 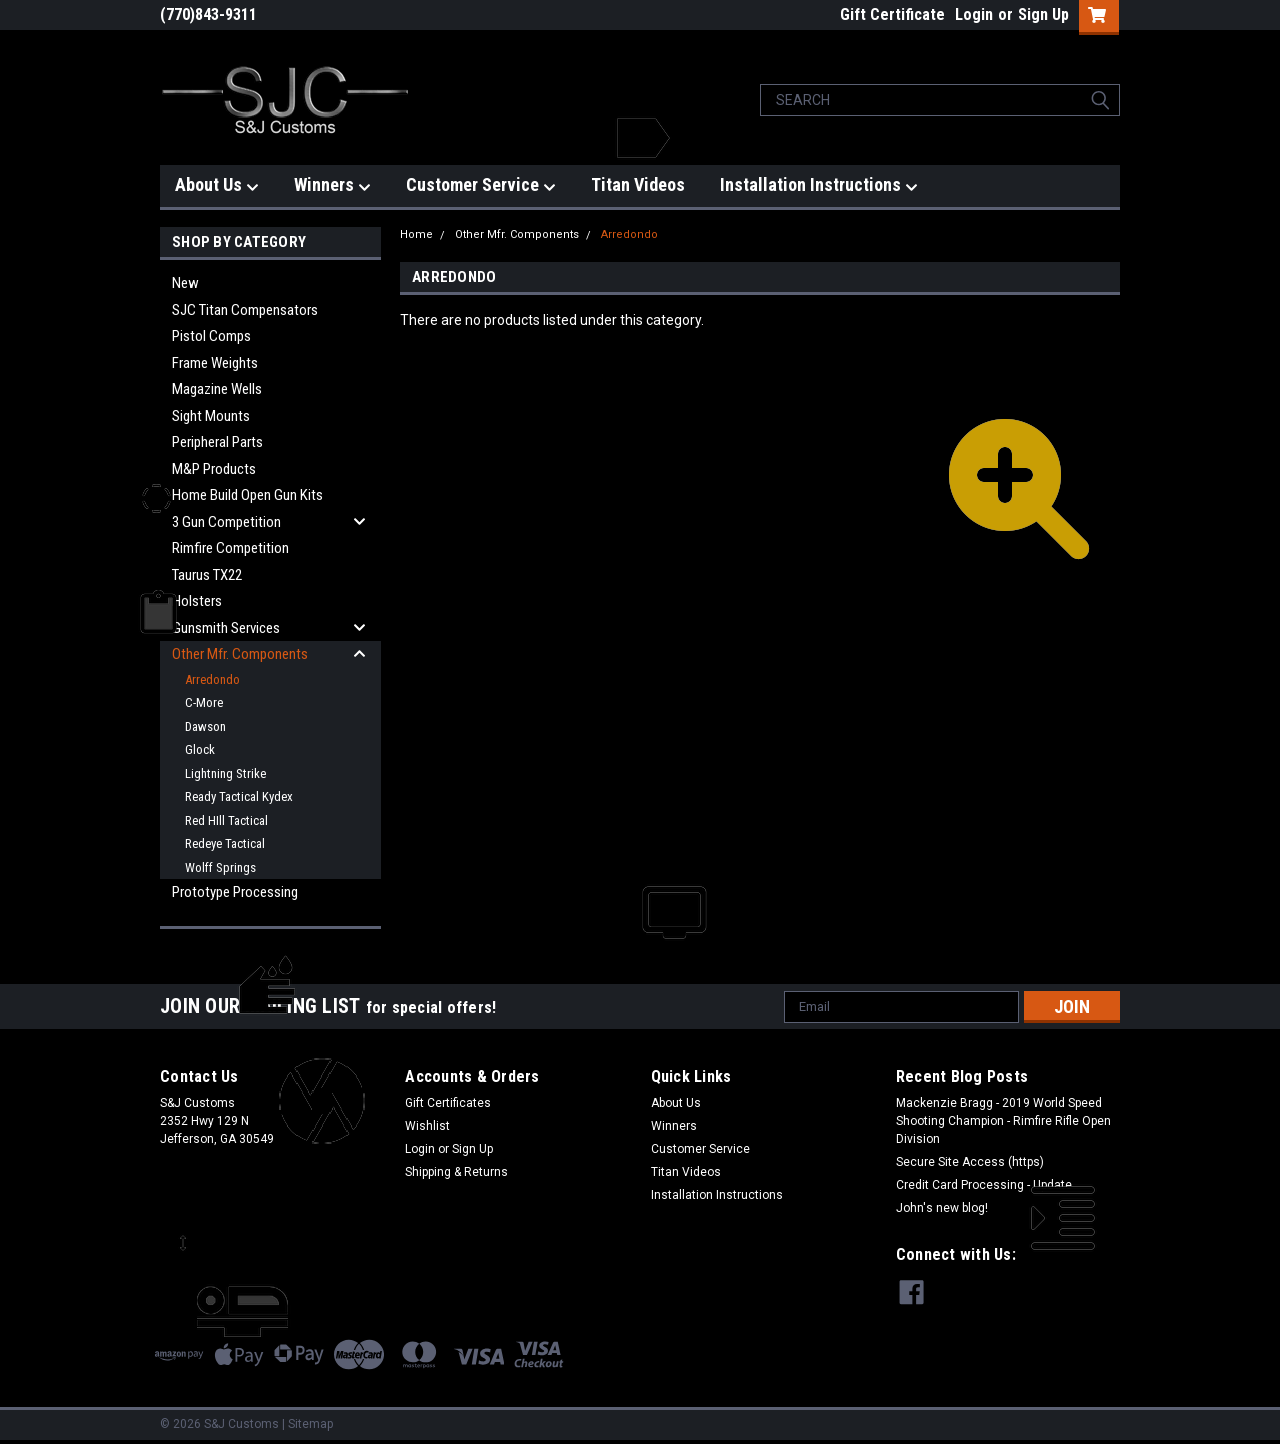 I want to click on paste content from clipboard, so click(x=158, y=613).